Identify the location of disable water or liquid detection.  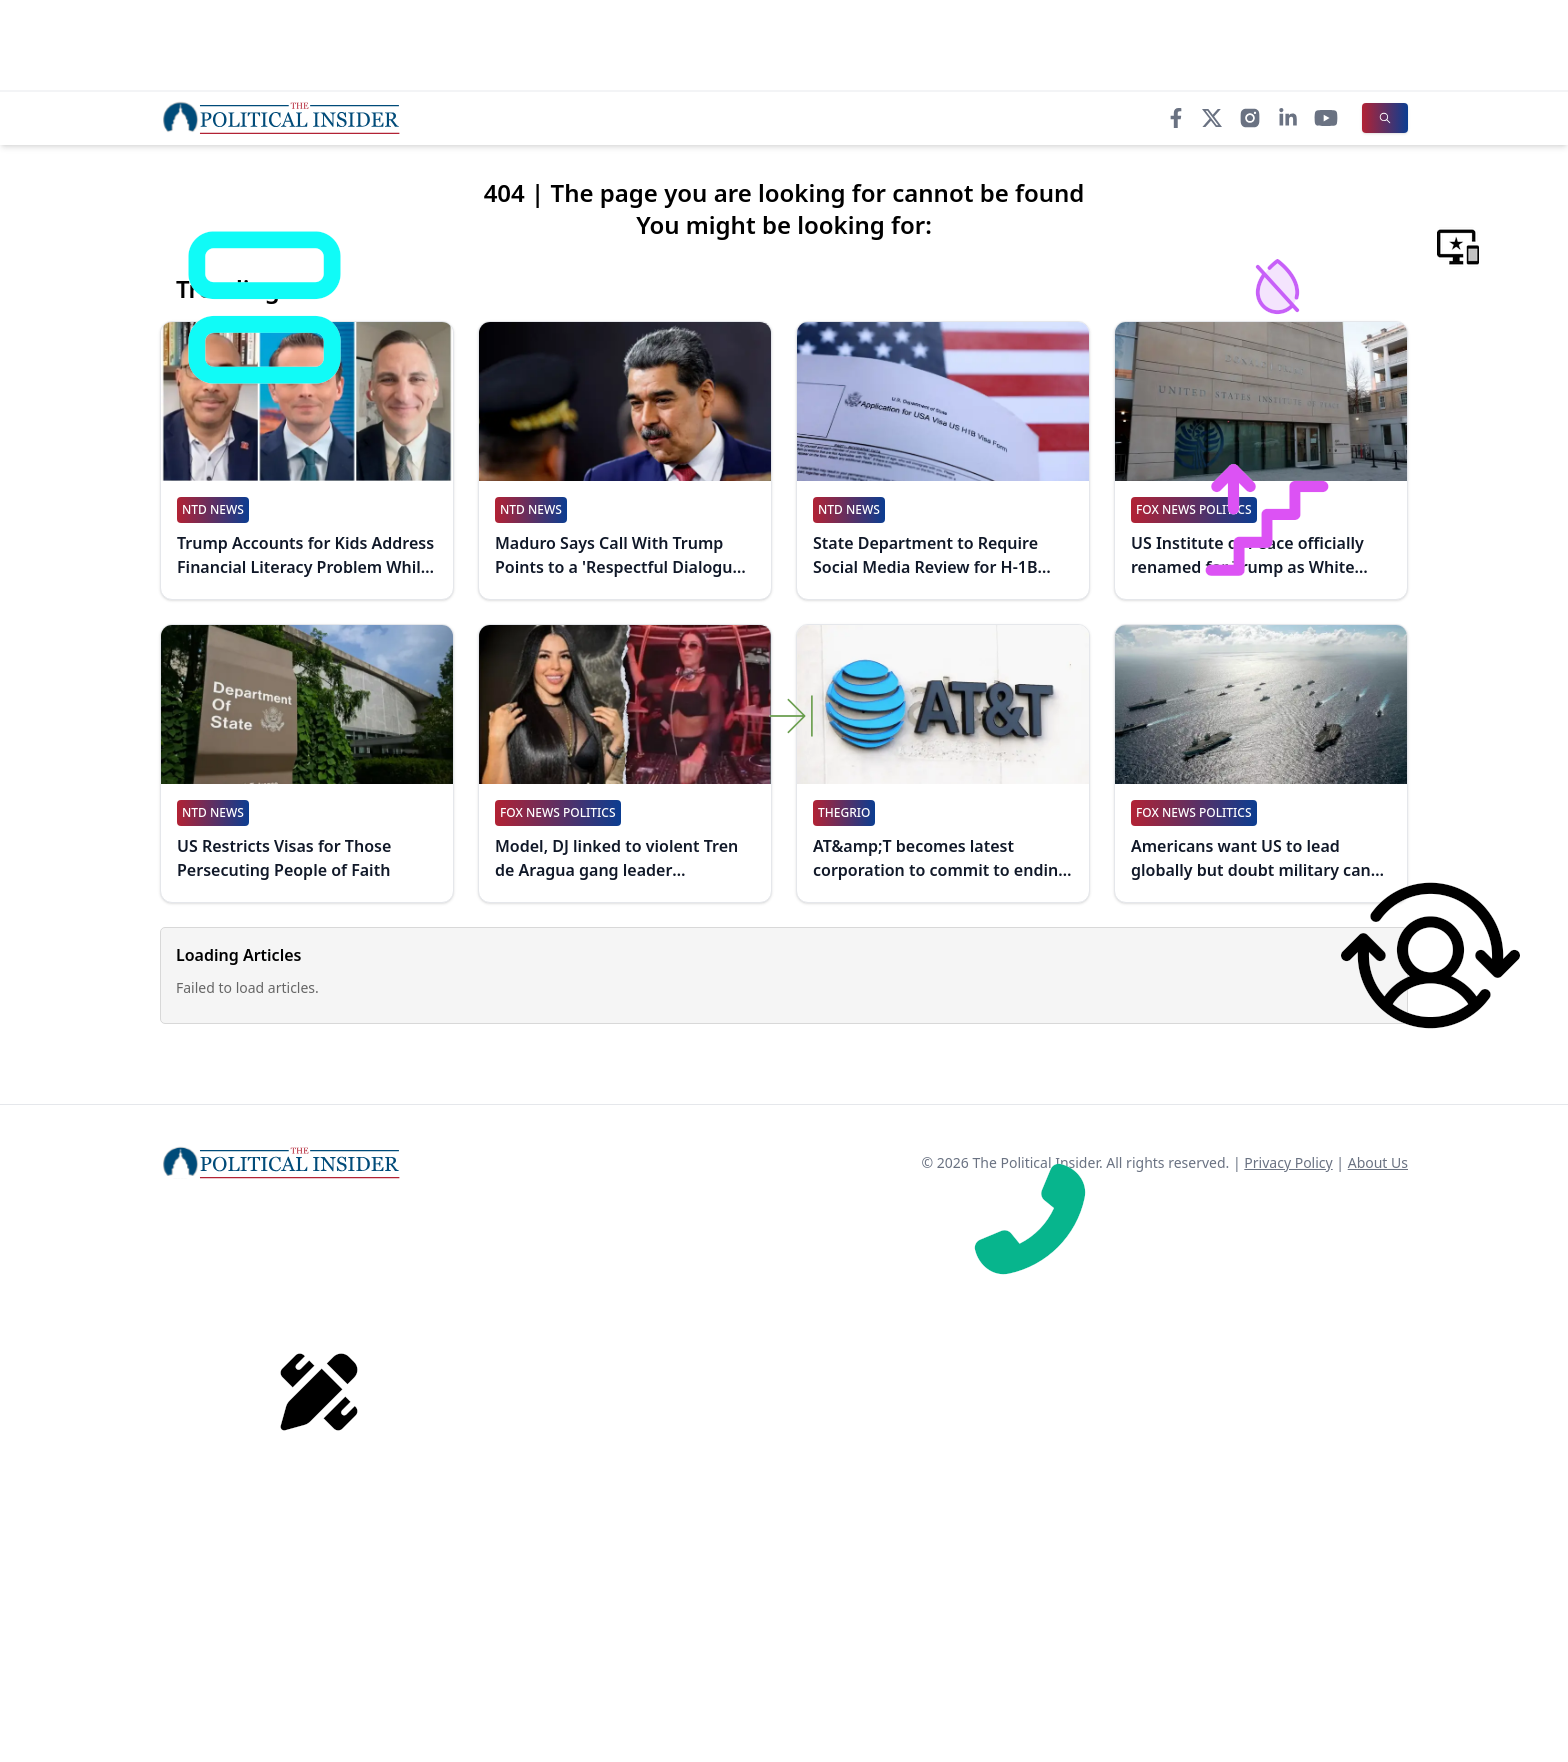
(1277, 288).